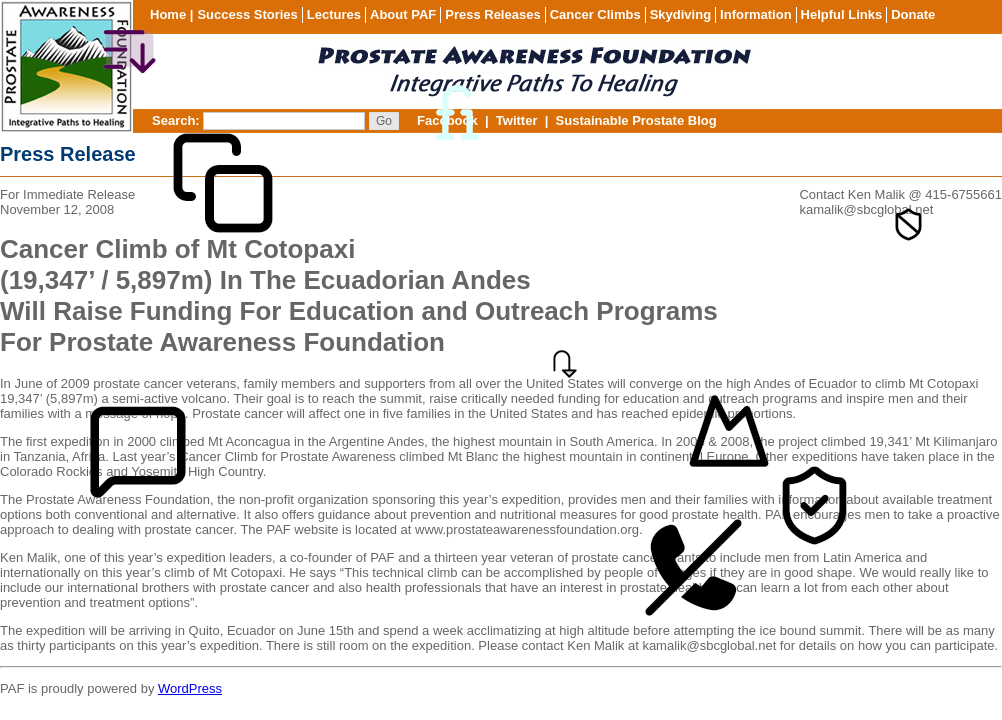 This screenshot has width=1002, height=720. Describe the element at coordinates (223, 183) in the screenshot. I see `copy to clipboard` at that location.